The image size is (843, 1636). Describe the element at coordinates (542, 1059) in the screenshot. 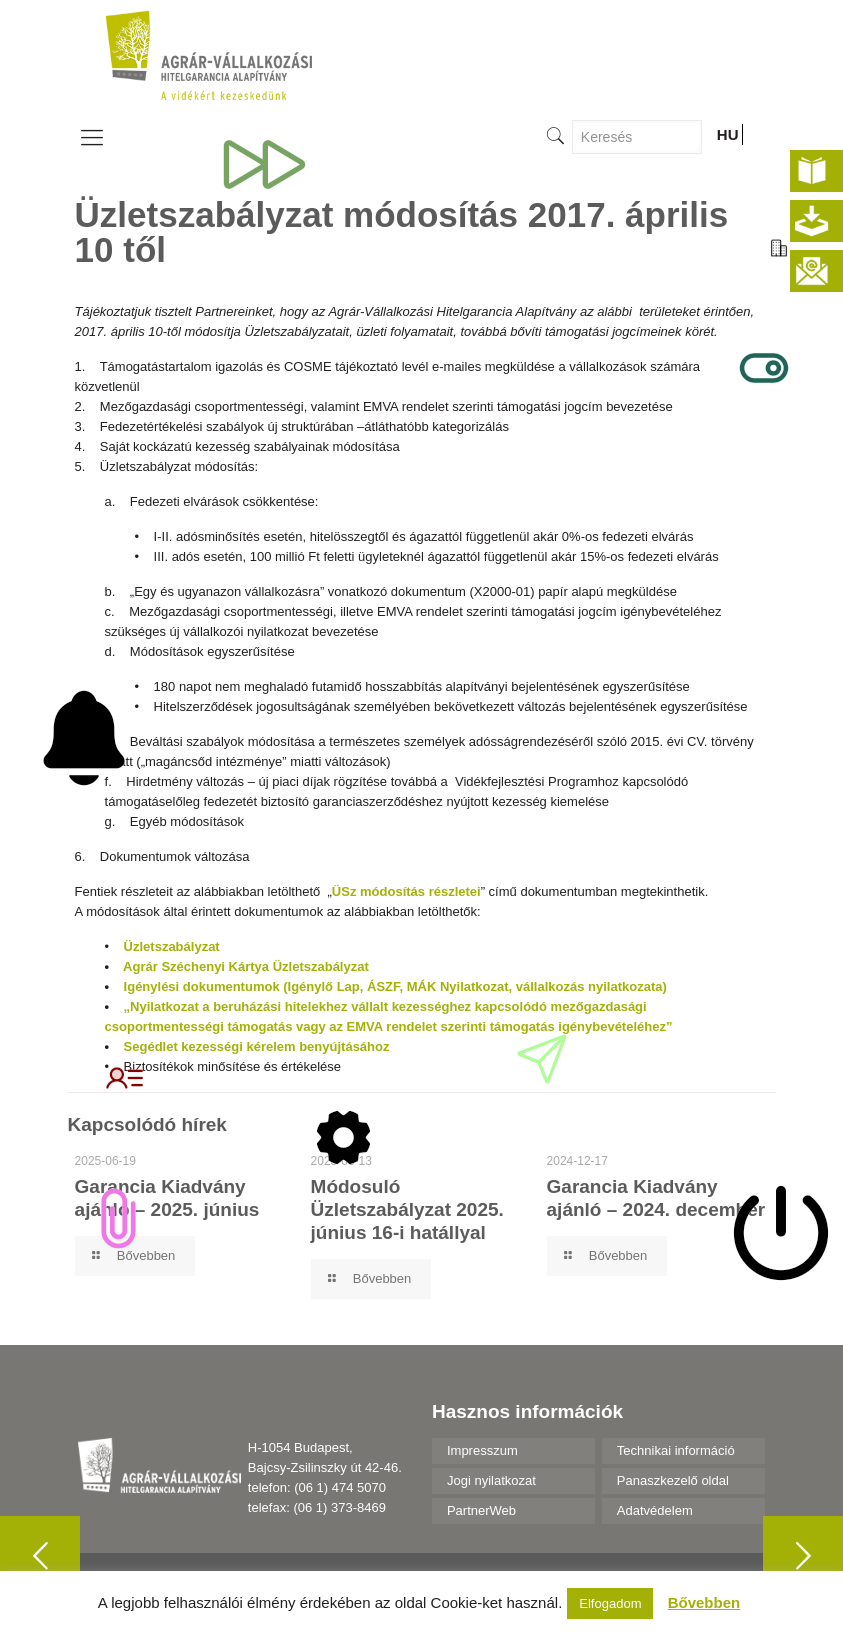

I see `send a message` at that location.